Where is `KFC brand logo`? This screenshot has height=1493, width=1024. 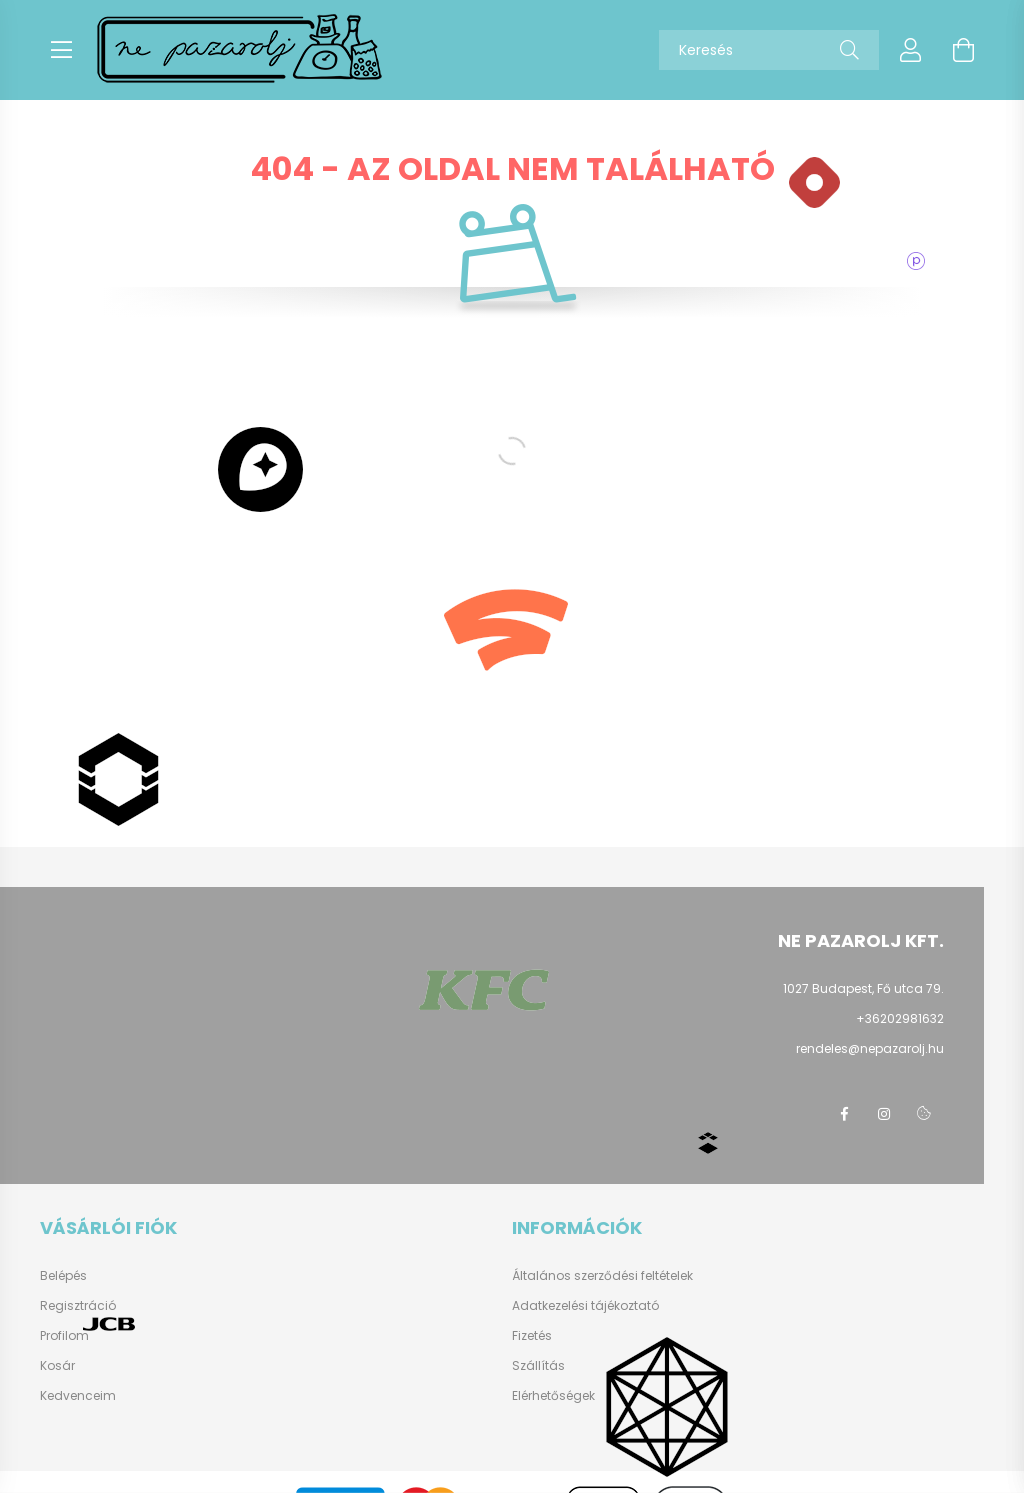
KFC brand logo is located at coordinates (484, 990).